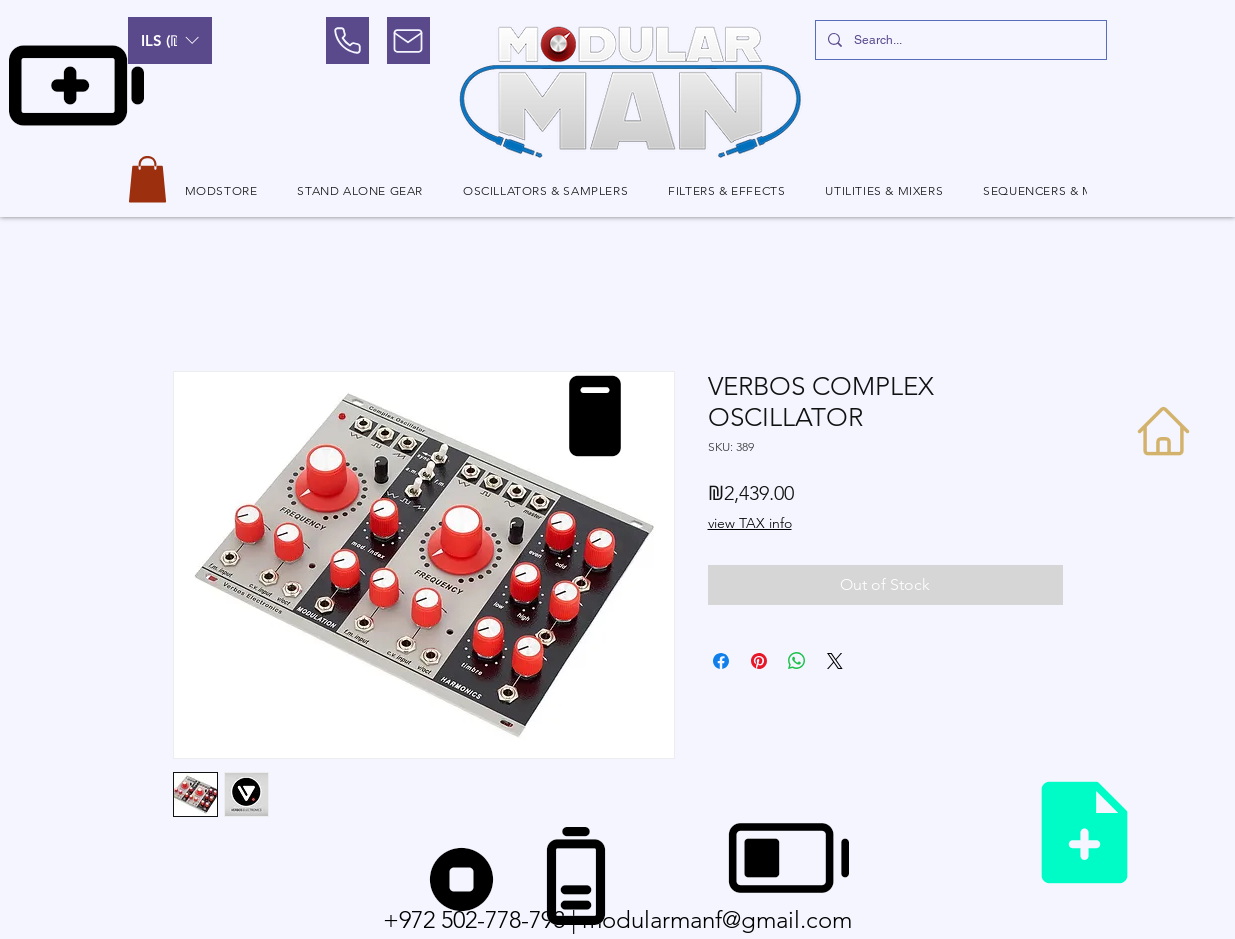 This screenshot has height=939, width=1235. Describe the element at coordinates (595, 416) in the screenshot. I see `mobile device with speaker enabled` at that location.